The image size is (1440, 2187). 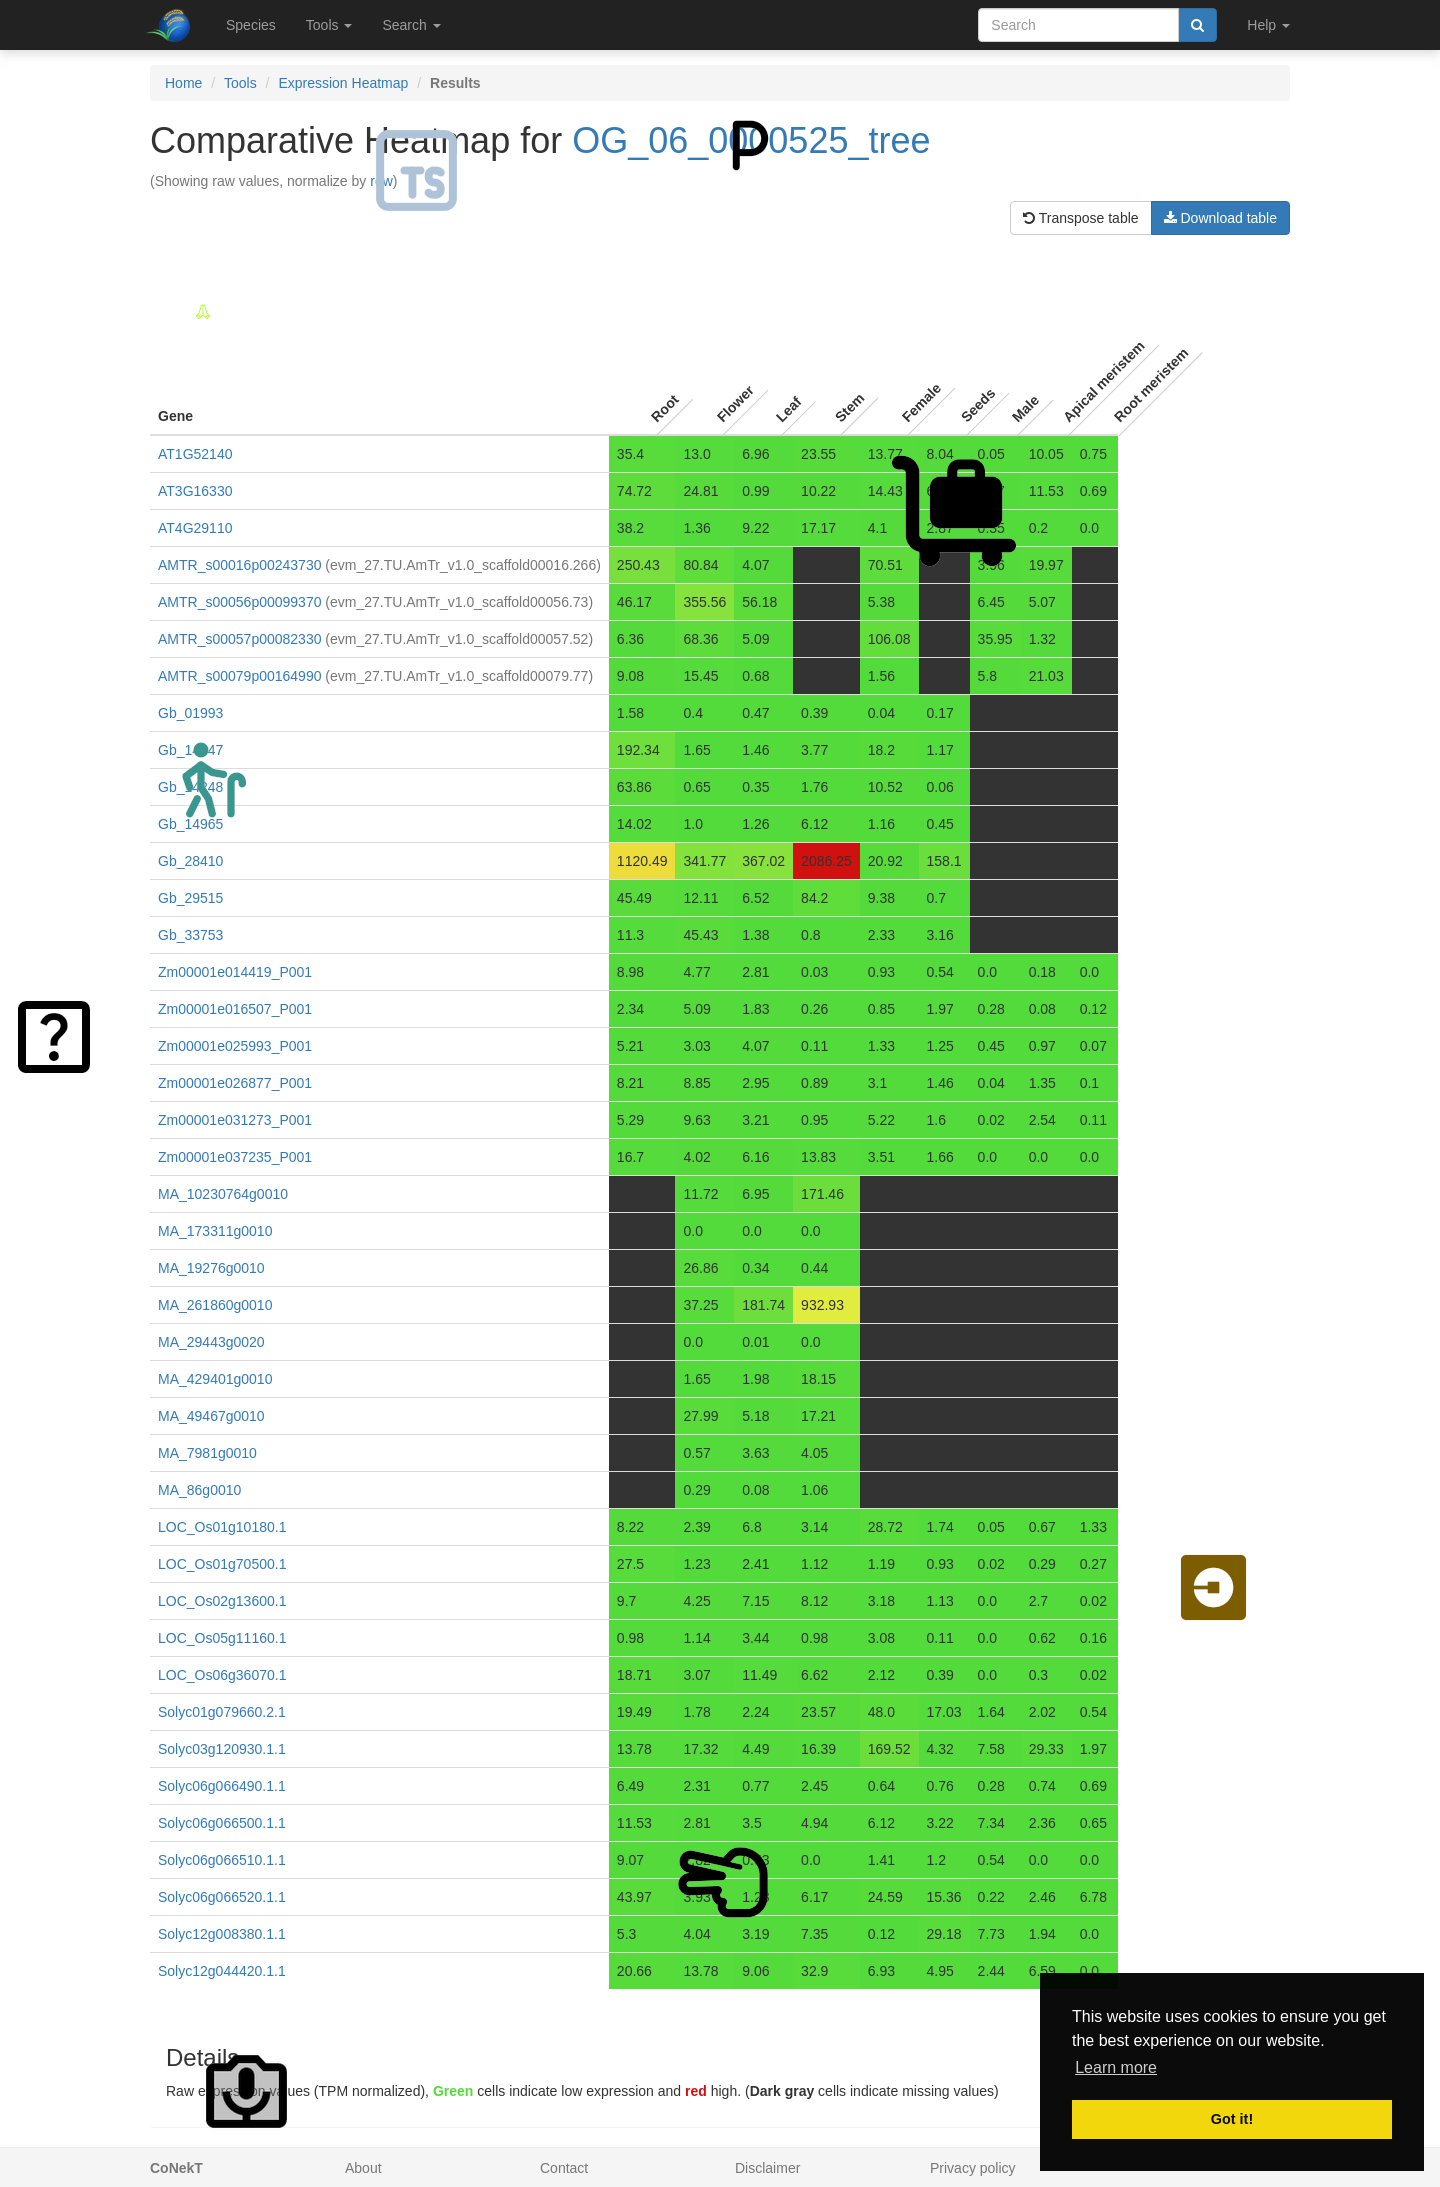 What do you see at coordinates (954, 511) in the screenshot?
I see `luggage cart or baggage trolley` at bounding box center [954, 511].